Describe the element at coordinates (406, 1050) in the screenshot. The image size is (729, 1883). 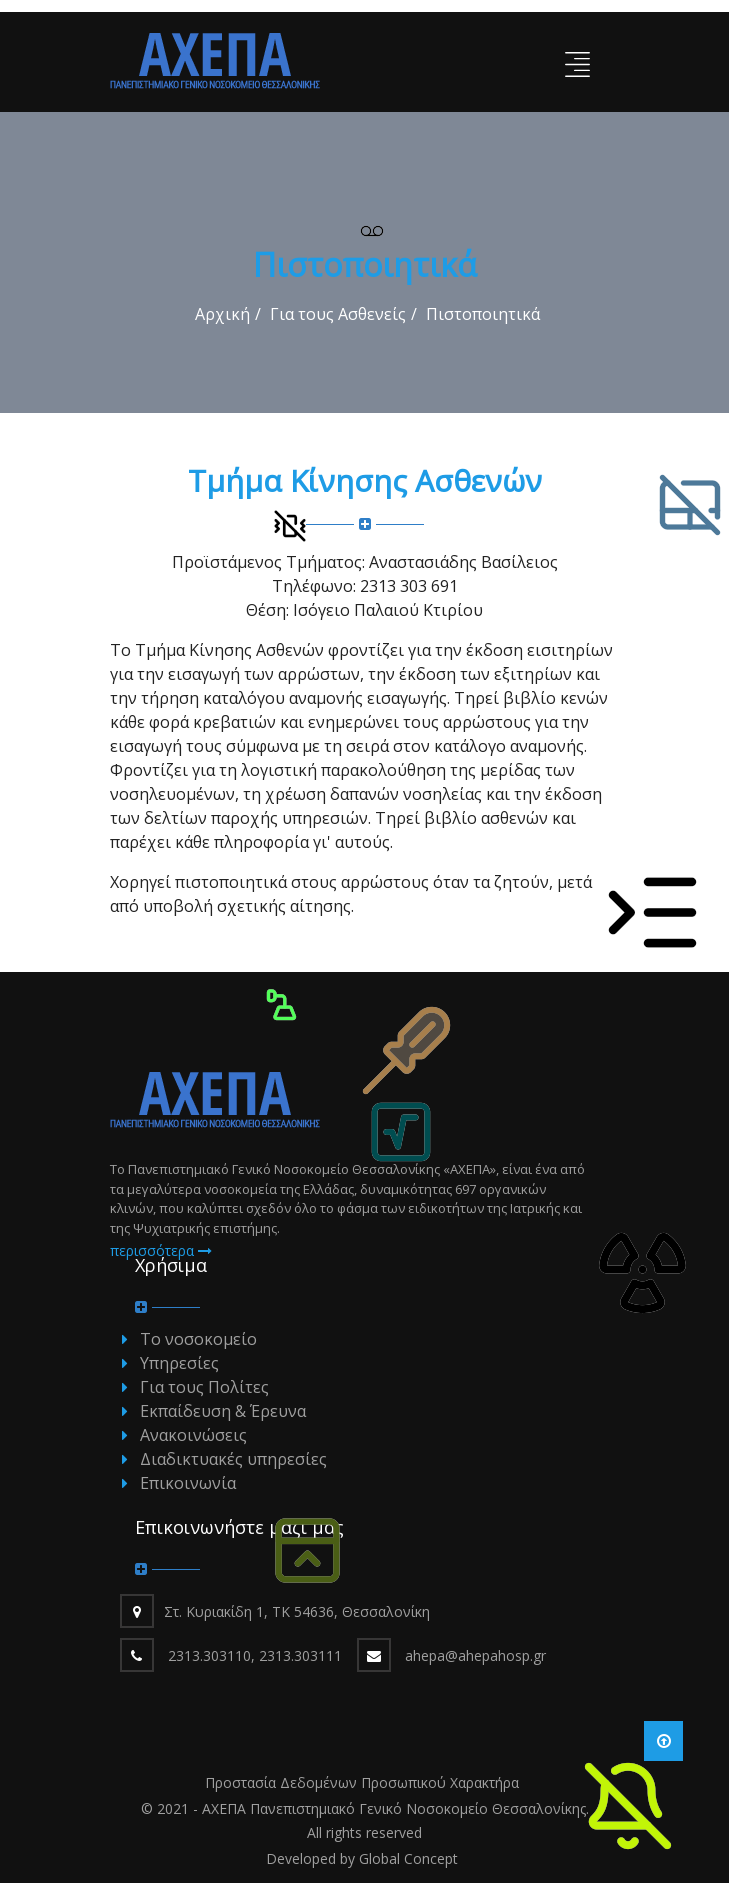
I see `access settings or configuration options` at that location.